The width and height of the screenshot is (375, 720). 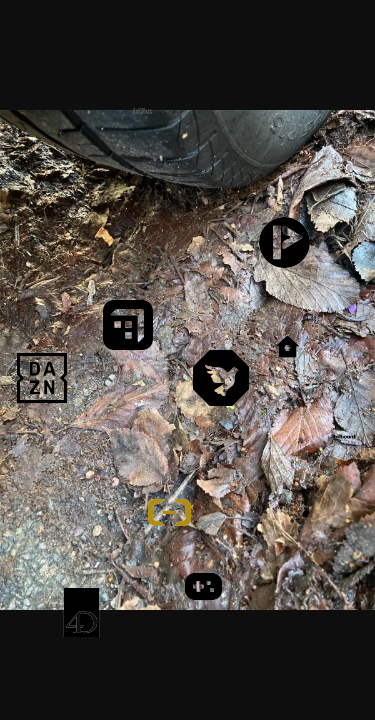 I want to click on open picarto.tv streaming platform, so click(x=284, y=242).